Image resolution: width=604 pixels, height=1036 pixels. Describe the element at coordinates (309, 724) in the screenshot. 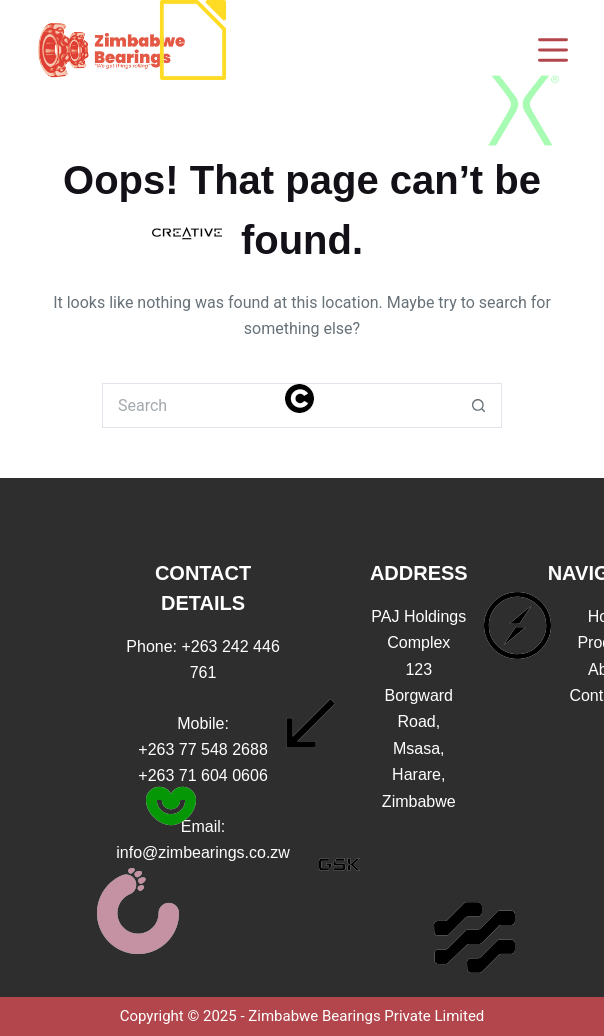

I see `navigate back and down in a hierarchy` at that location.